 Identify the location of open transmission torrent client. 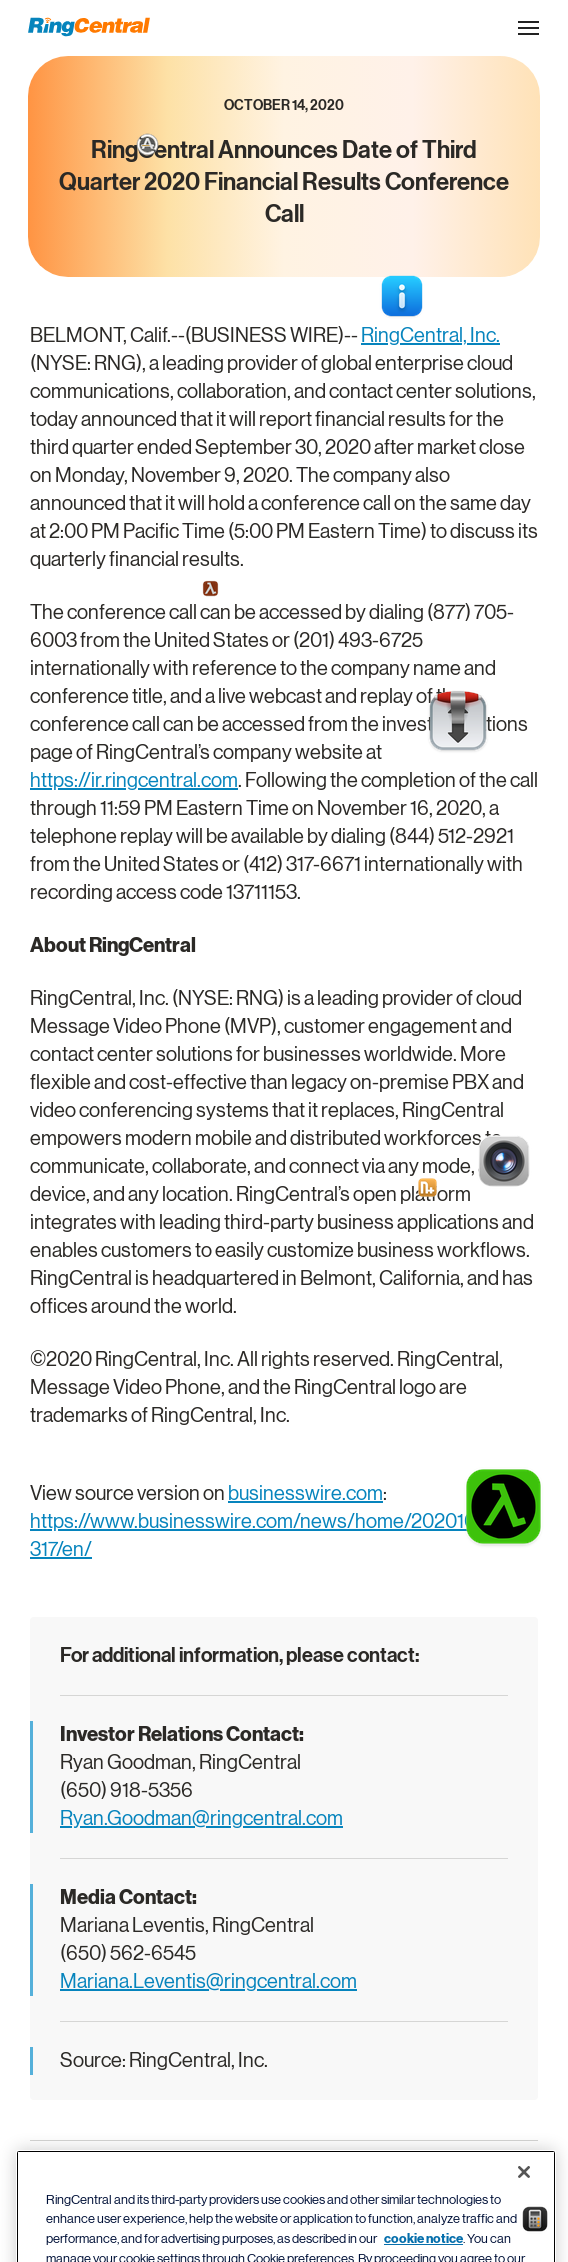
(458, 722).